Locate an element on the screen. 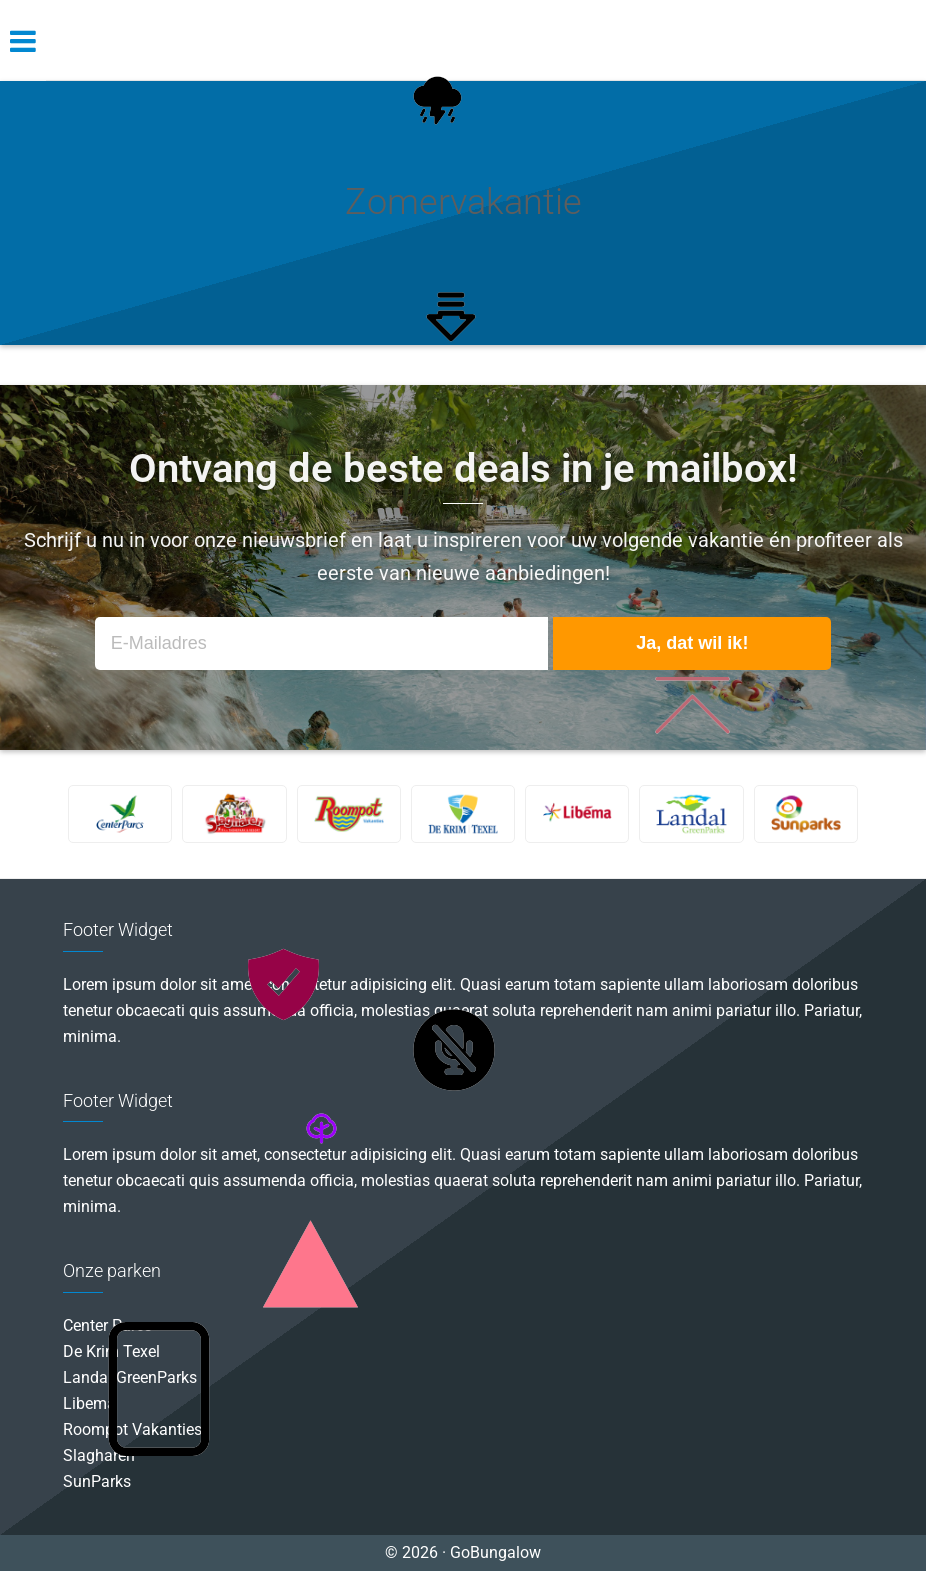 This screenshot has height=1571, width=926. indicates thunderstorm weather conditions is located at coordinates (437, 100).